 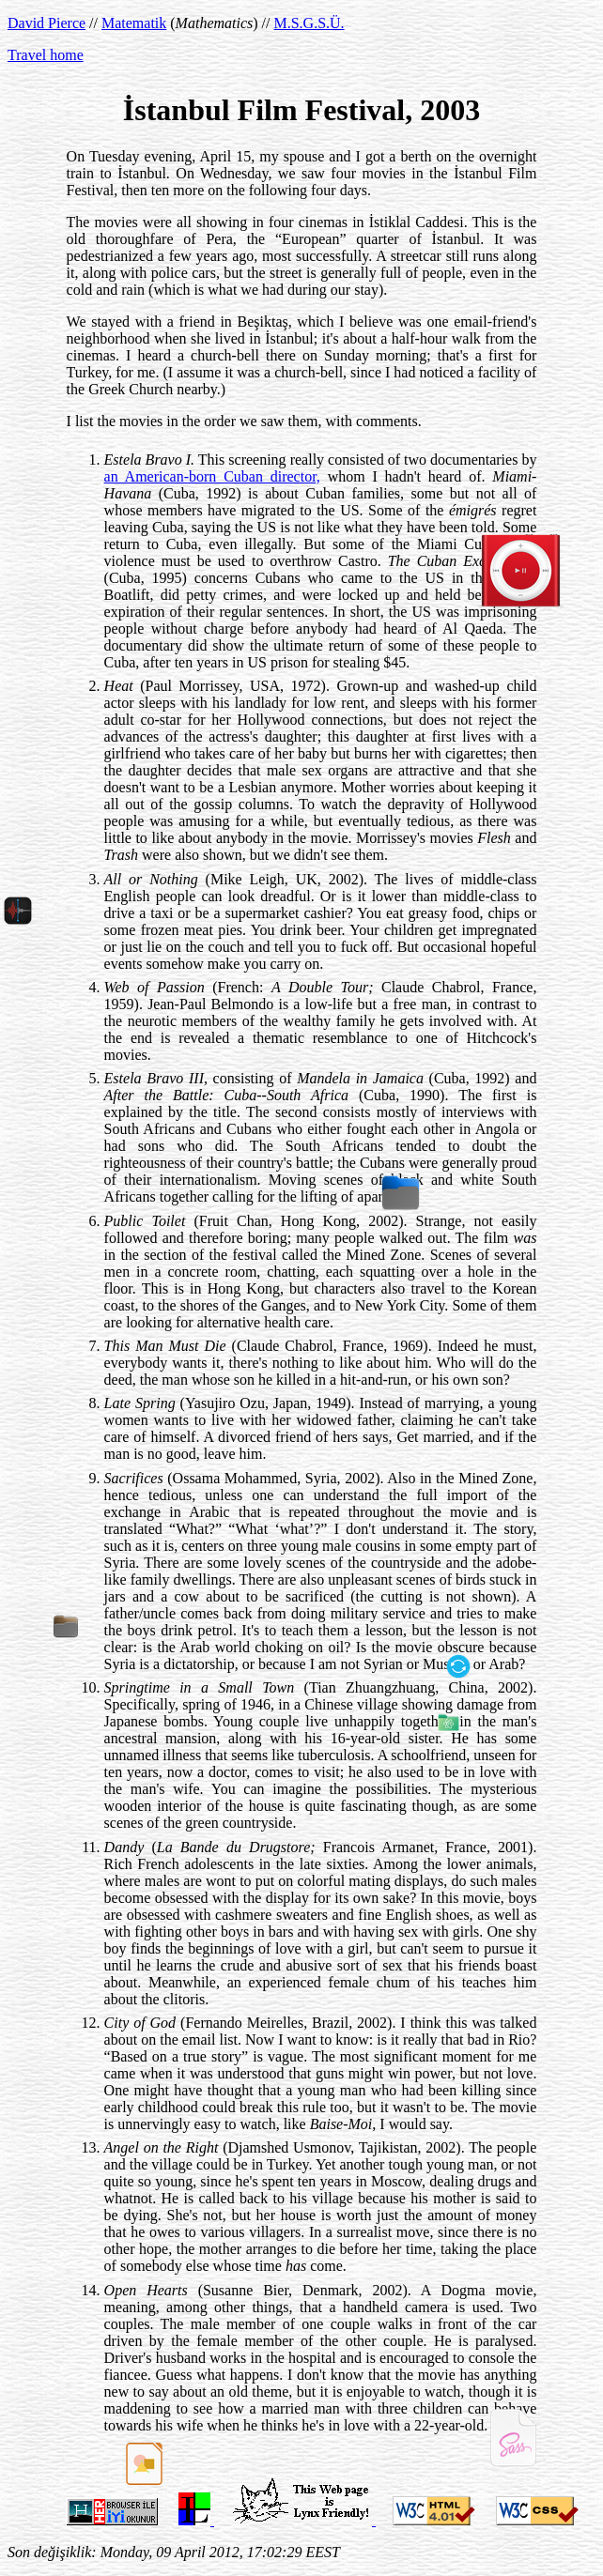 What do you see at coordinates (18, 911) in the screenshot?
I see `open voice memos app` at bounding box center [18, 911].